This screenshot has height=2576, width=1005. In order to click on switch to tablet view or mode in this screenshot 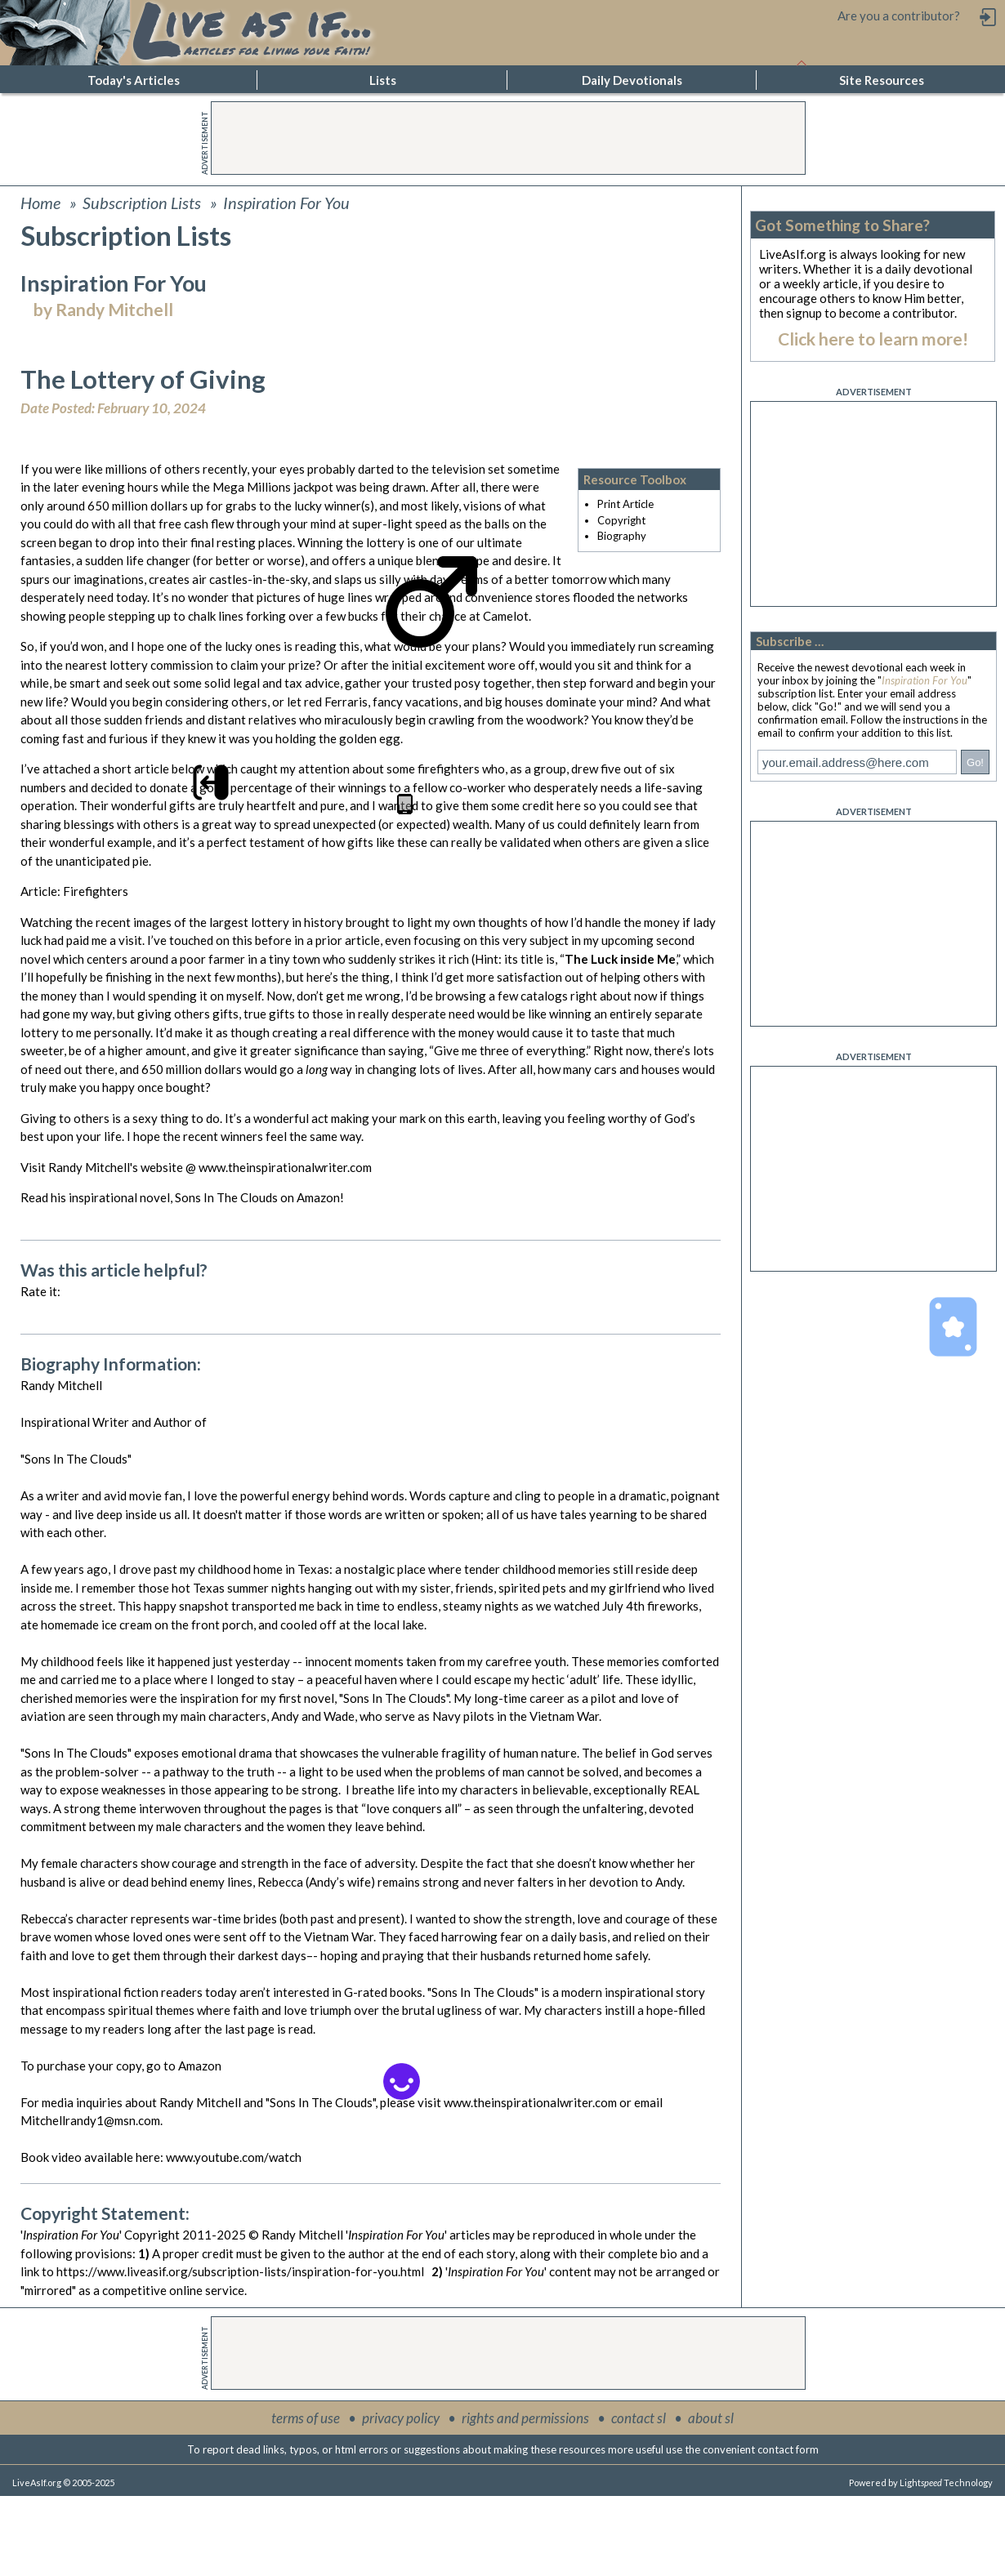, I will do `click(404, 804)`.